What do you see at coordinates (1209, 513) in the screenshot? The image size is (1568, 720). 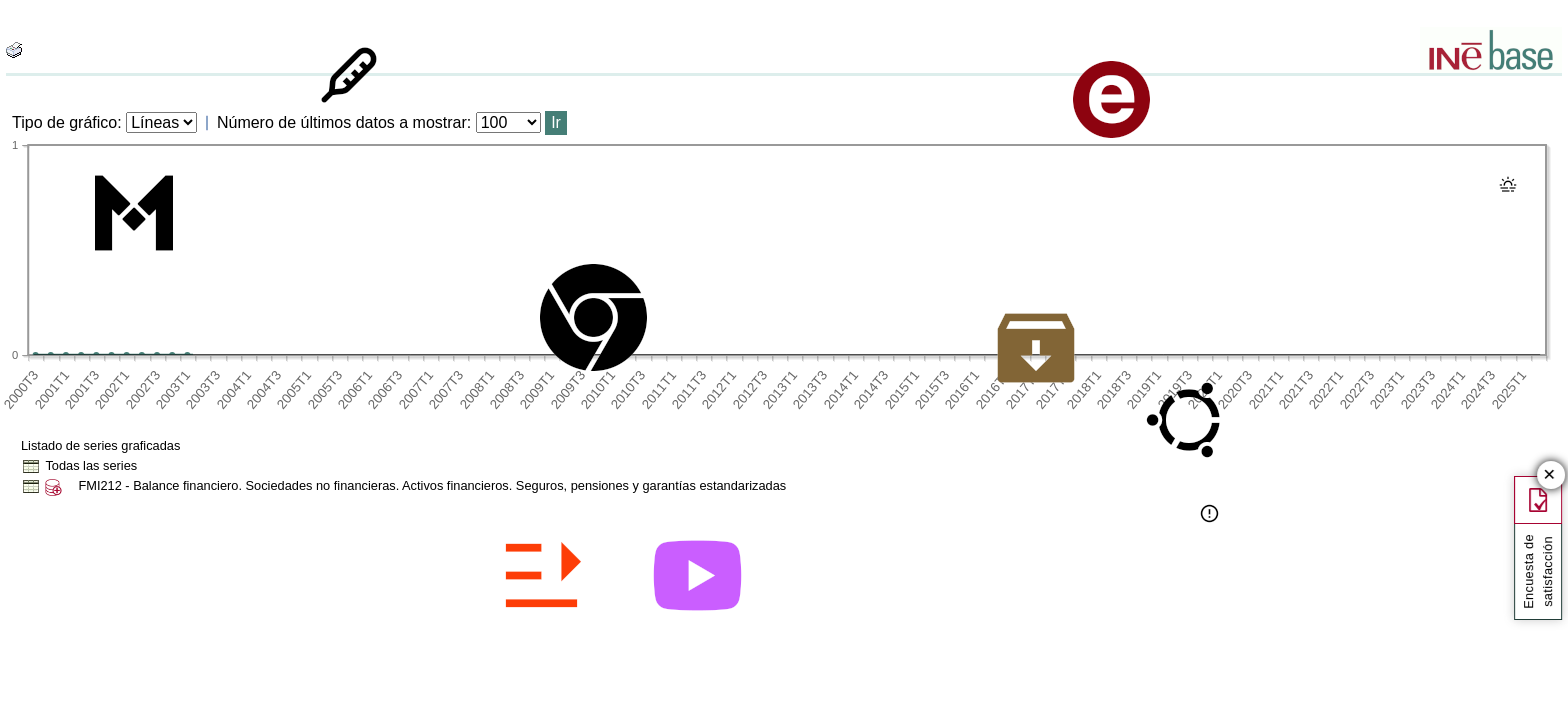 I see `indicates a warning or error state` at bounding box center [1209, 513].